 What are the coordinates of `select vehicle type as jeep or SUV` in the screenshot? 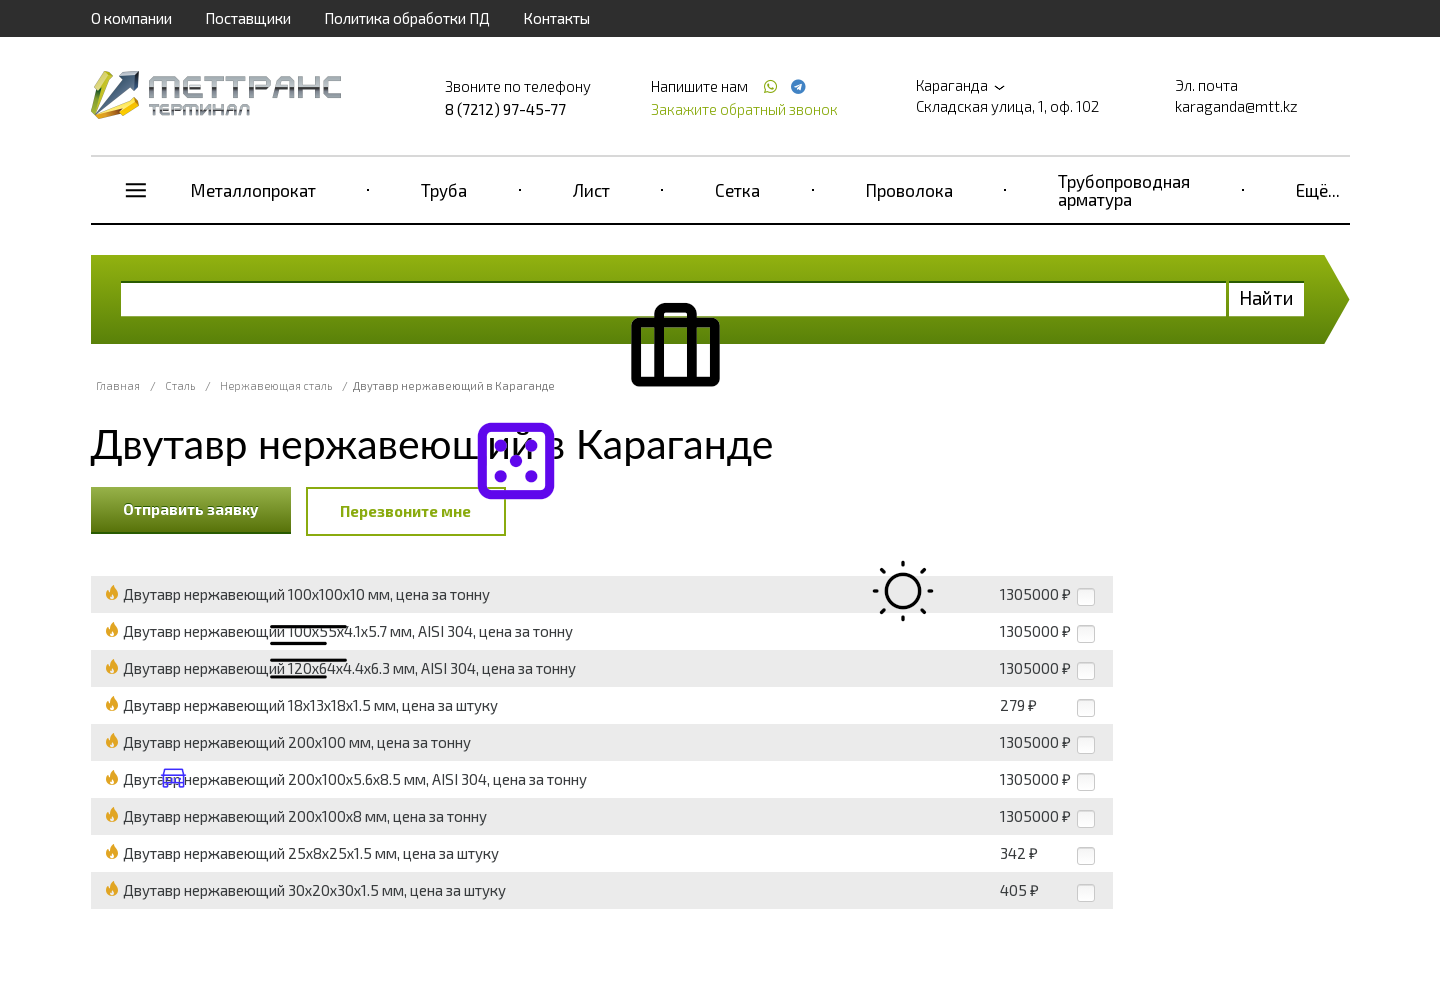 It's located at (173, 778).